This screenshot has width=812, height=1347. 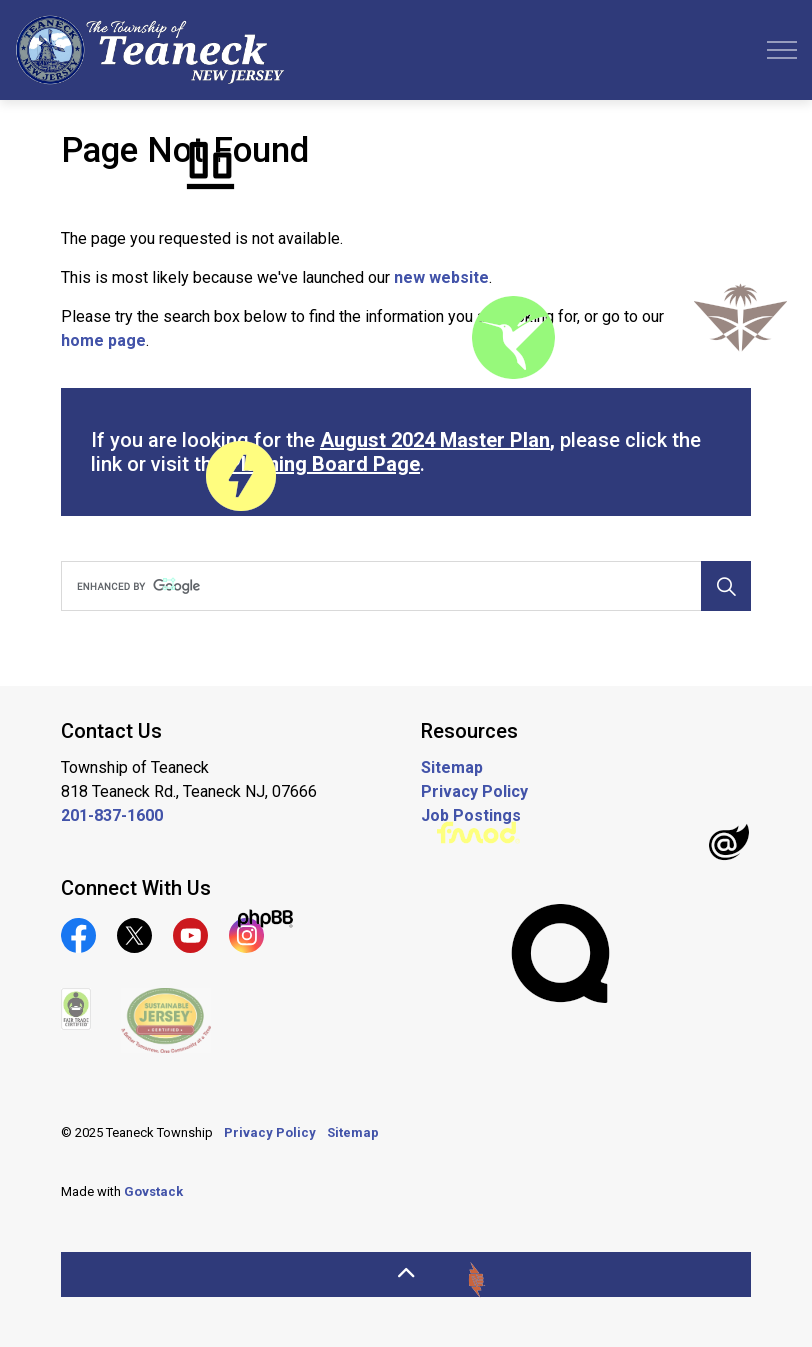 I want to click on Blazor framework logo, so click(x=729, y=842).